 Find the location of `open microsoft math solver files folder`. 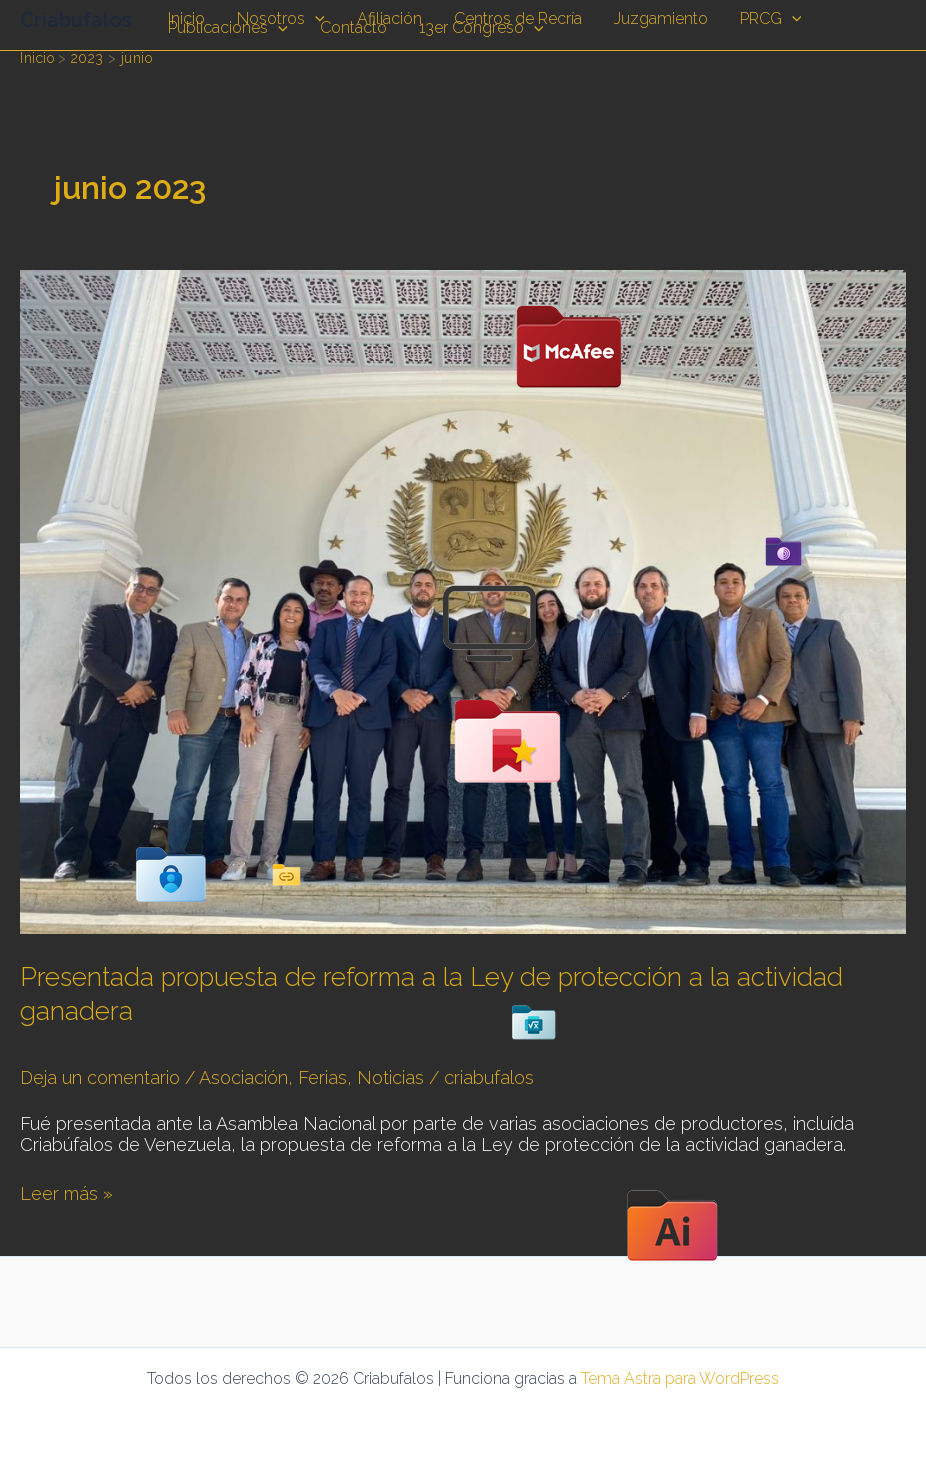

open microsoft math solver files folder is located at coordinates (533, 1023).